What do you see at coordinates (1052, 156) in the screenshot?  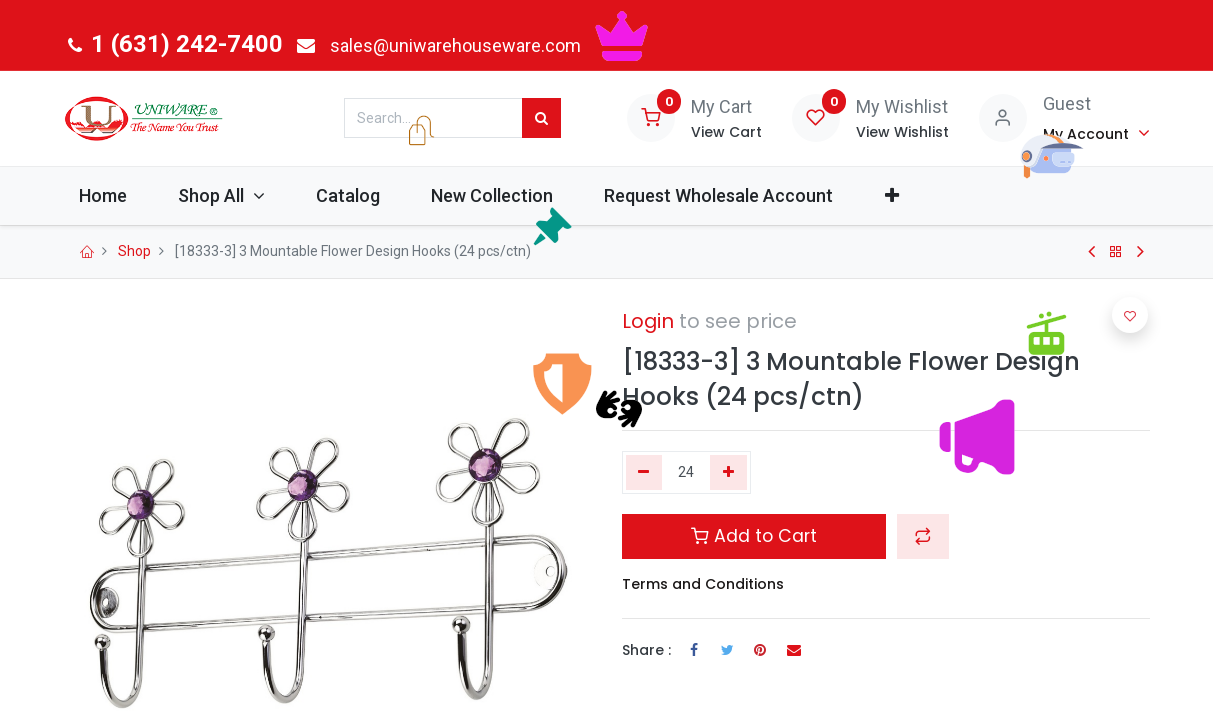 I see `discord early supporter badge` at bounding box center [1052, 156].